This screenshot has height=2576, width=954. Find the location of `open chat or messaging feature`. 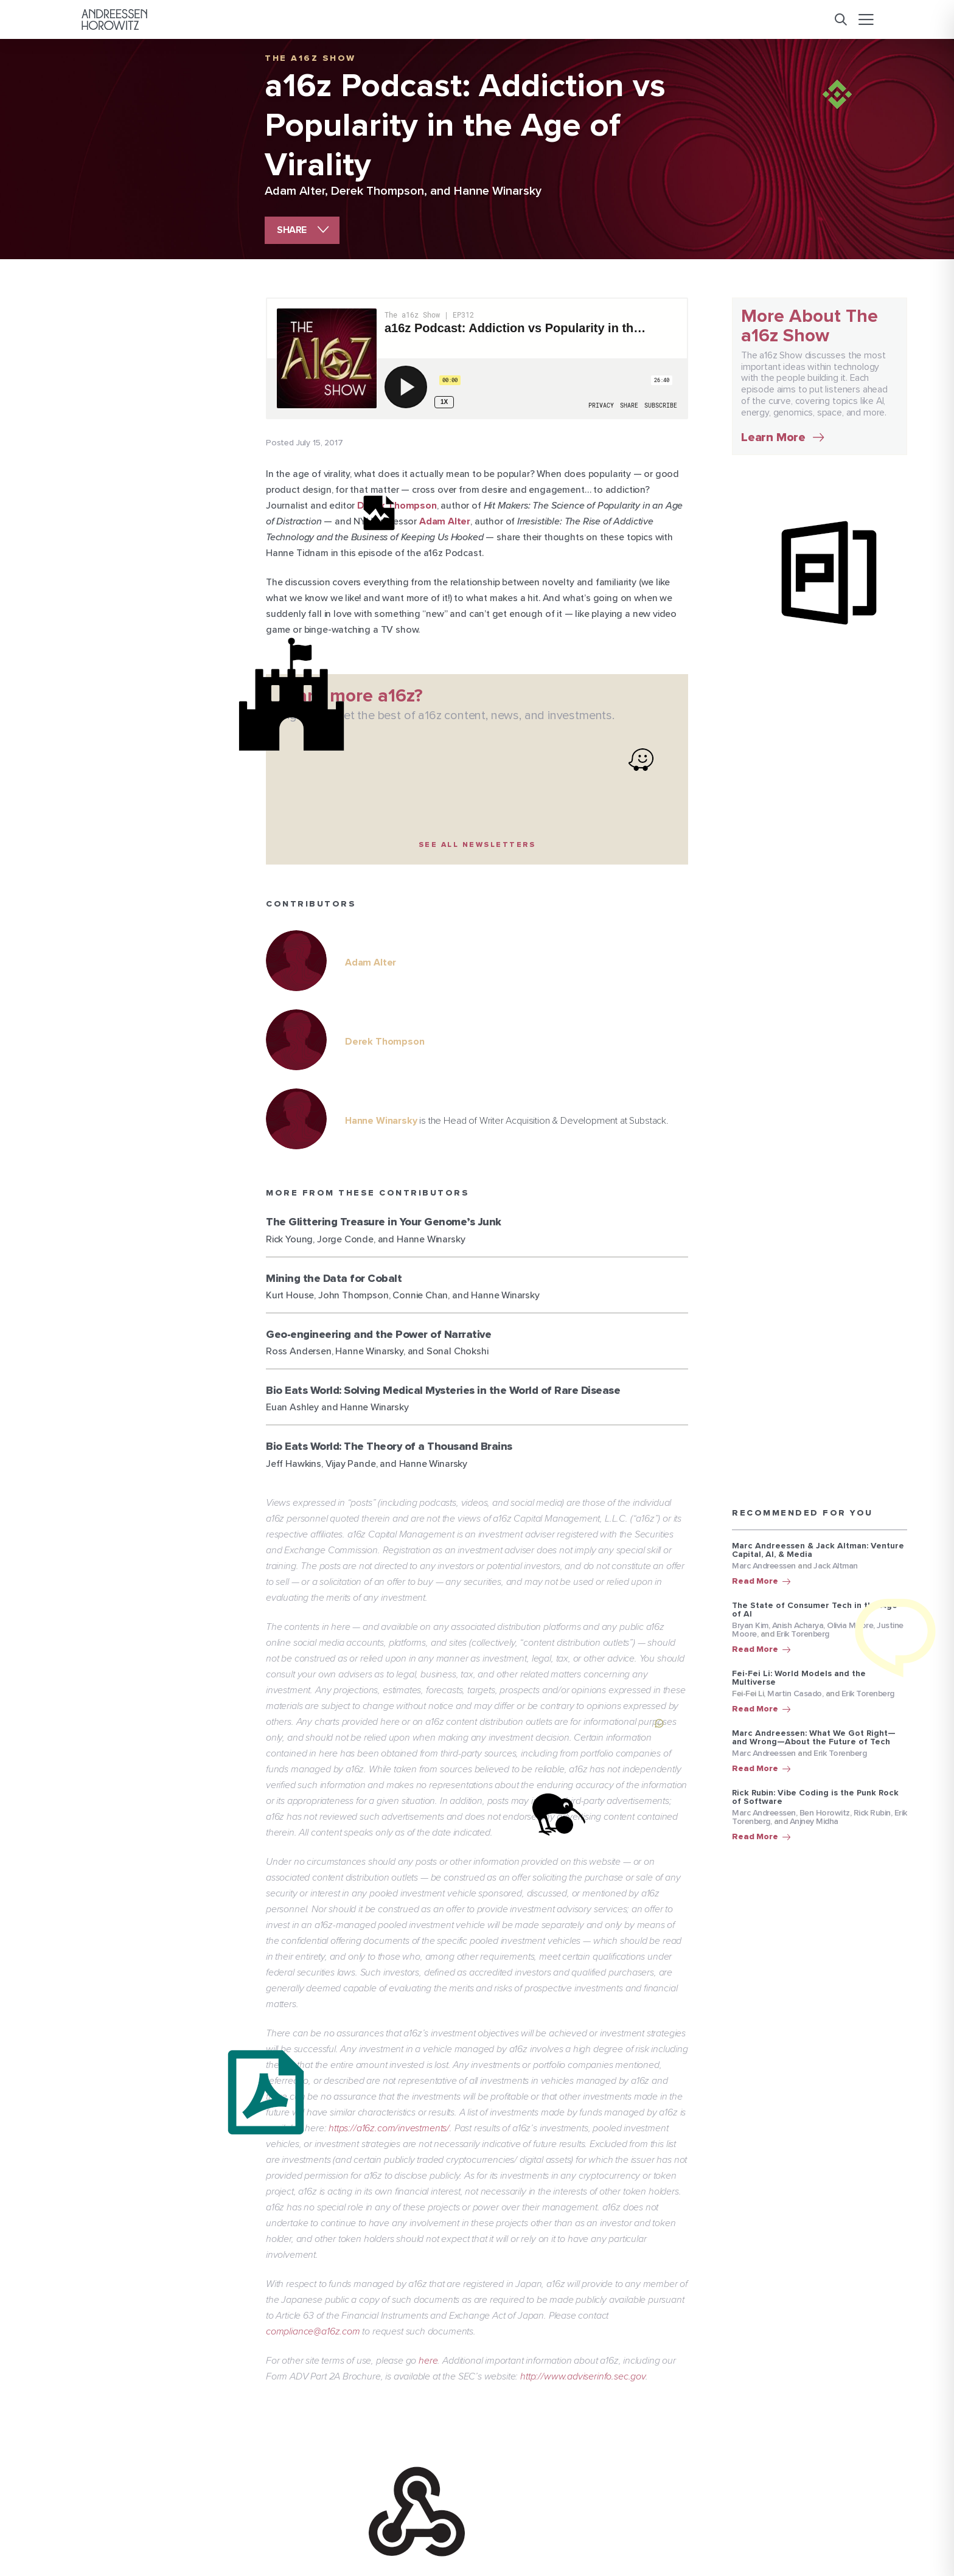

open chat or messaging feature is located at coordinates (659, 1723).